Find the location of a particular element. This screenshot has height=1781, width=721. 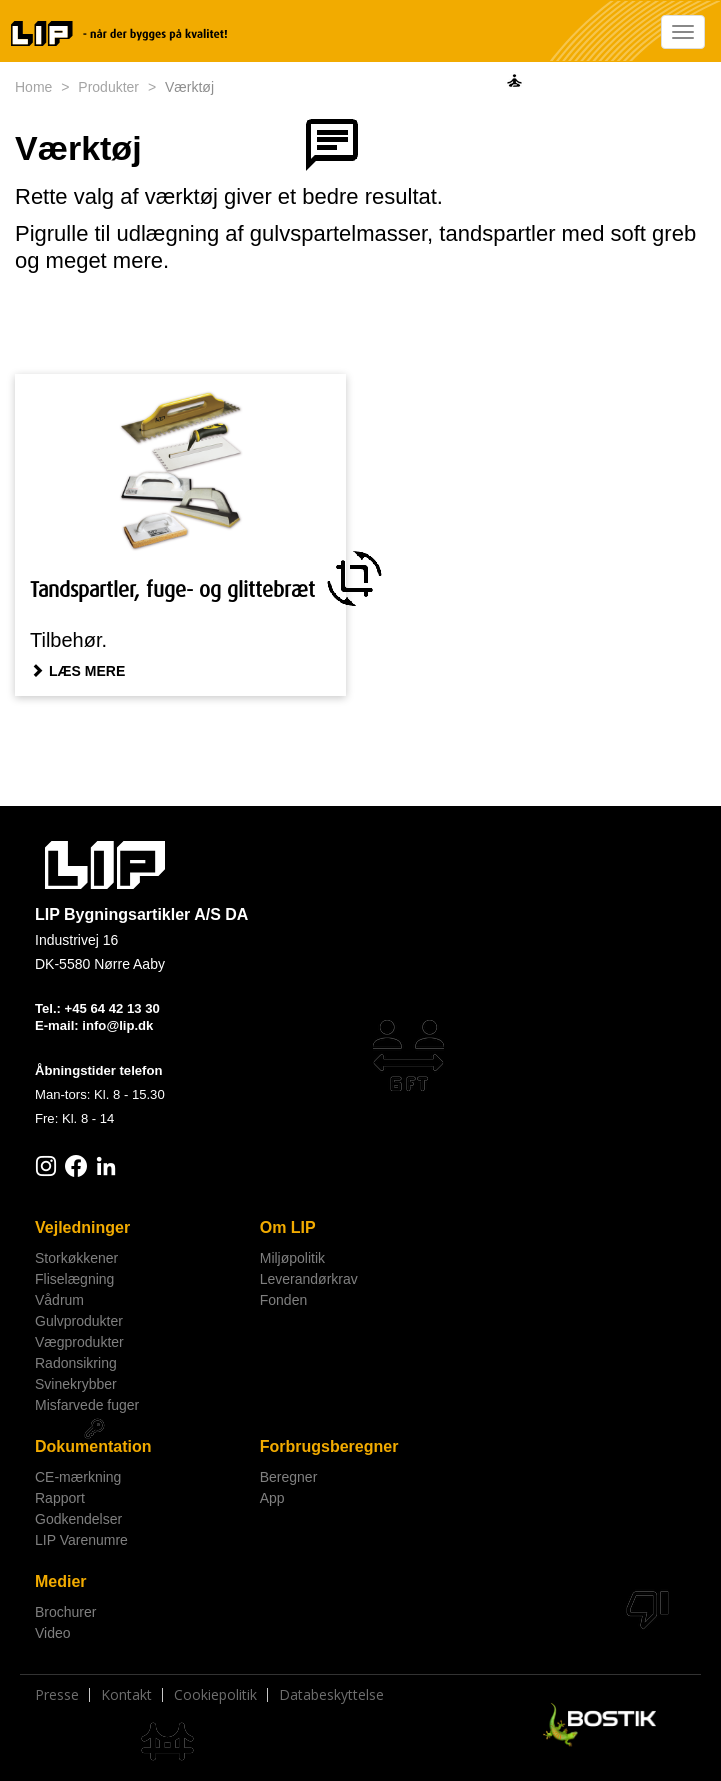

dislike or downvote content is located at coordinates (647, 1608).